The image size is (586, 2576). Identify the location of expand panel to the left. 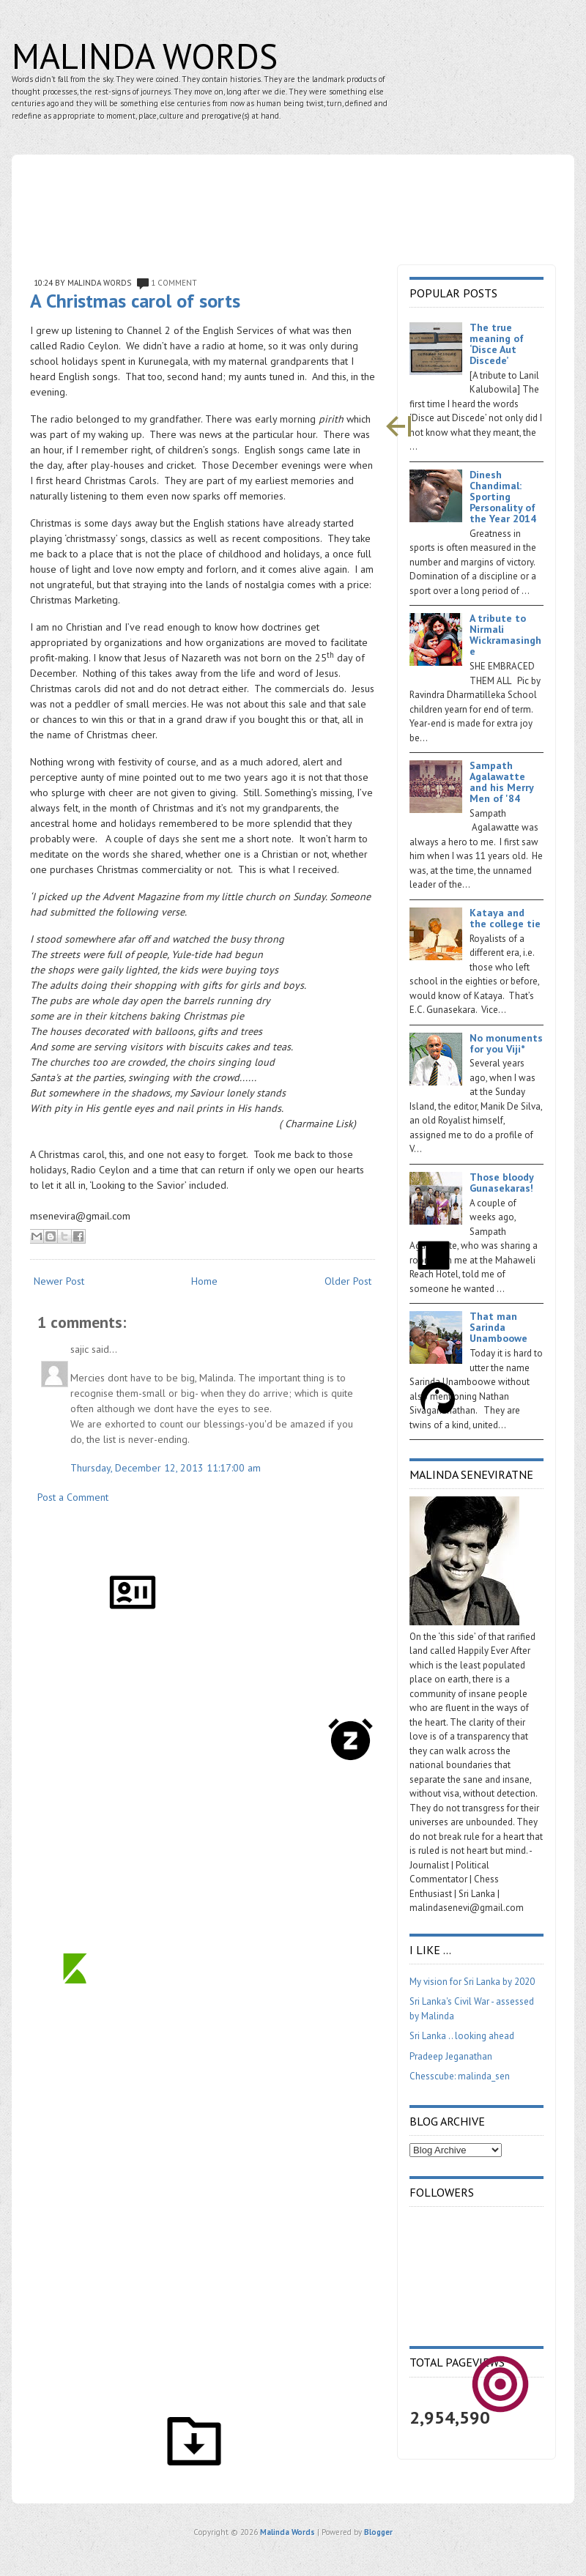
(399, 426).